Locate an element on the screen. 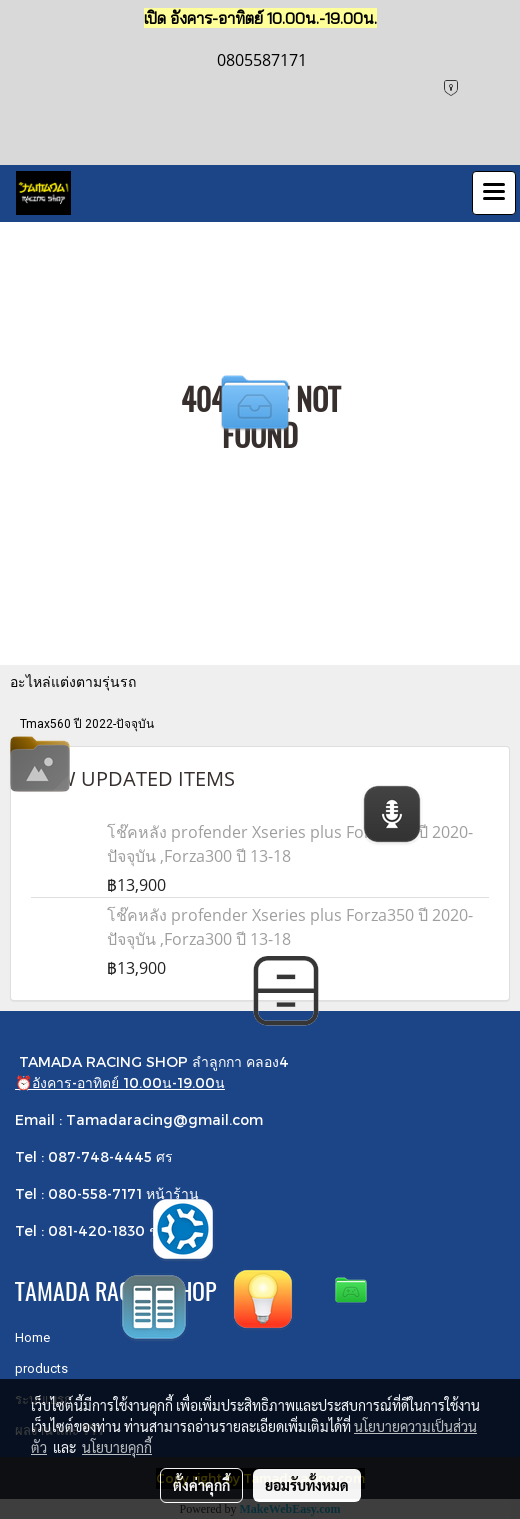 The height and width of the screenshot is (1519, 520). open redshift to adjust screen color temperature is located at coordinates (263, 1299).